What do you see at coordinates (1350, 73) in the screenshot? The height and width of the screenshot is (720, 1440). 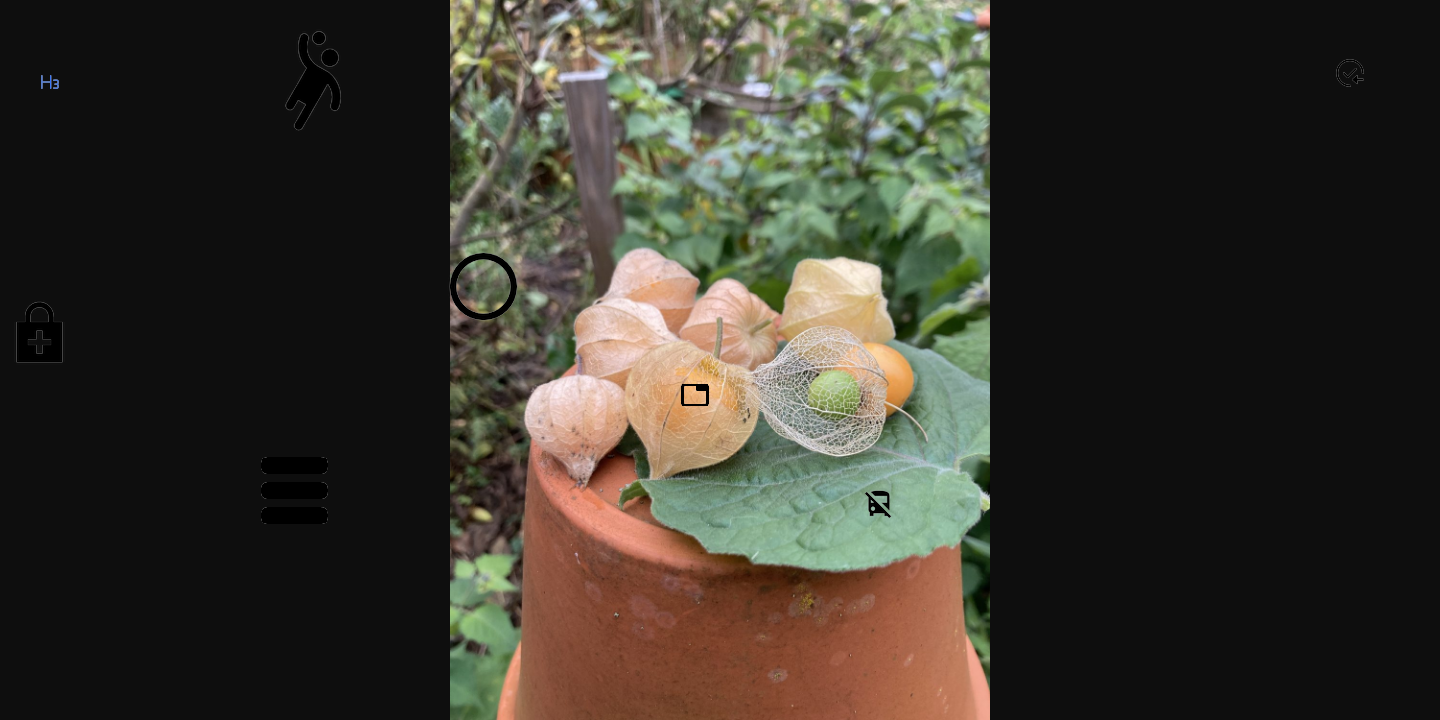 I see `indicates a tracked issue has been closed and completed` at bounding box center [1350, 73].